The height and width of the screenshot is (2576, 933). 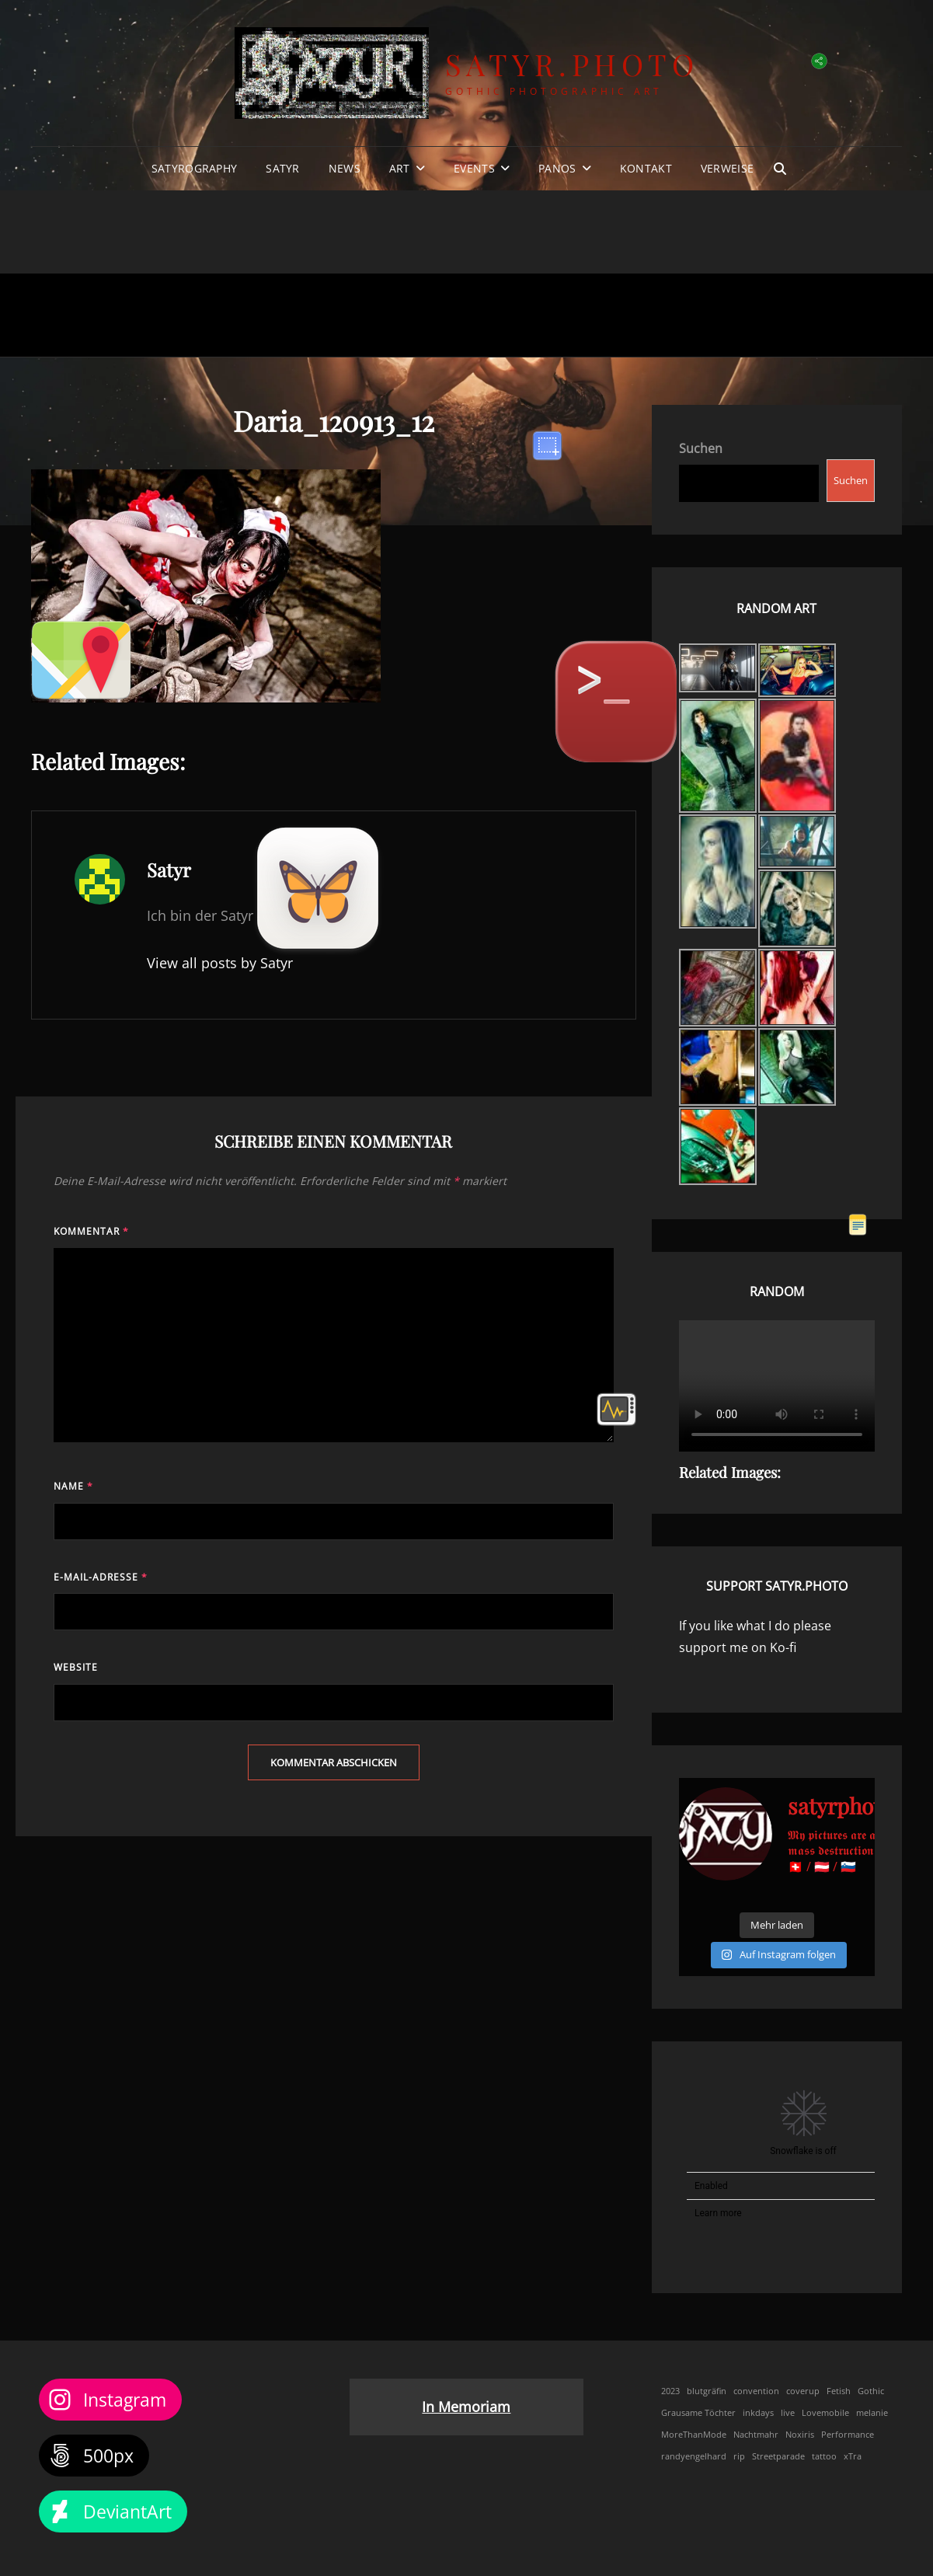 What do you see at coordinates (547, 445) in the screenshot?
I see `take a screenshot` at bounding box center [547, 445].